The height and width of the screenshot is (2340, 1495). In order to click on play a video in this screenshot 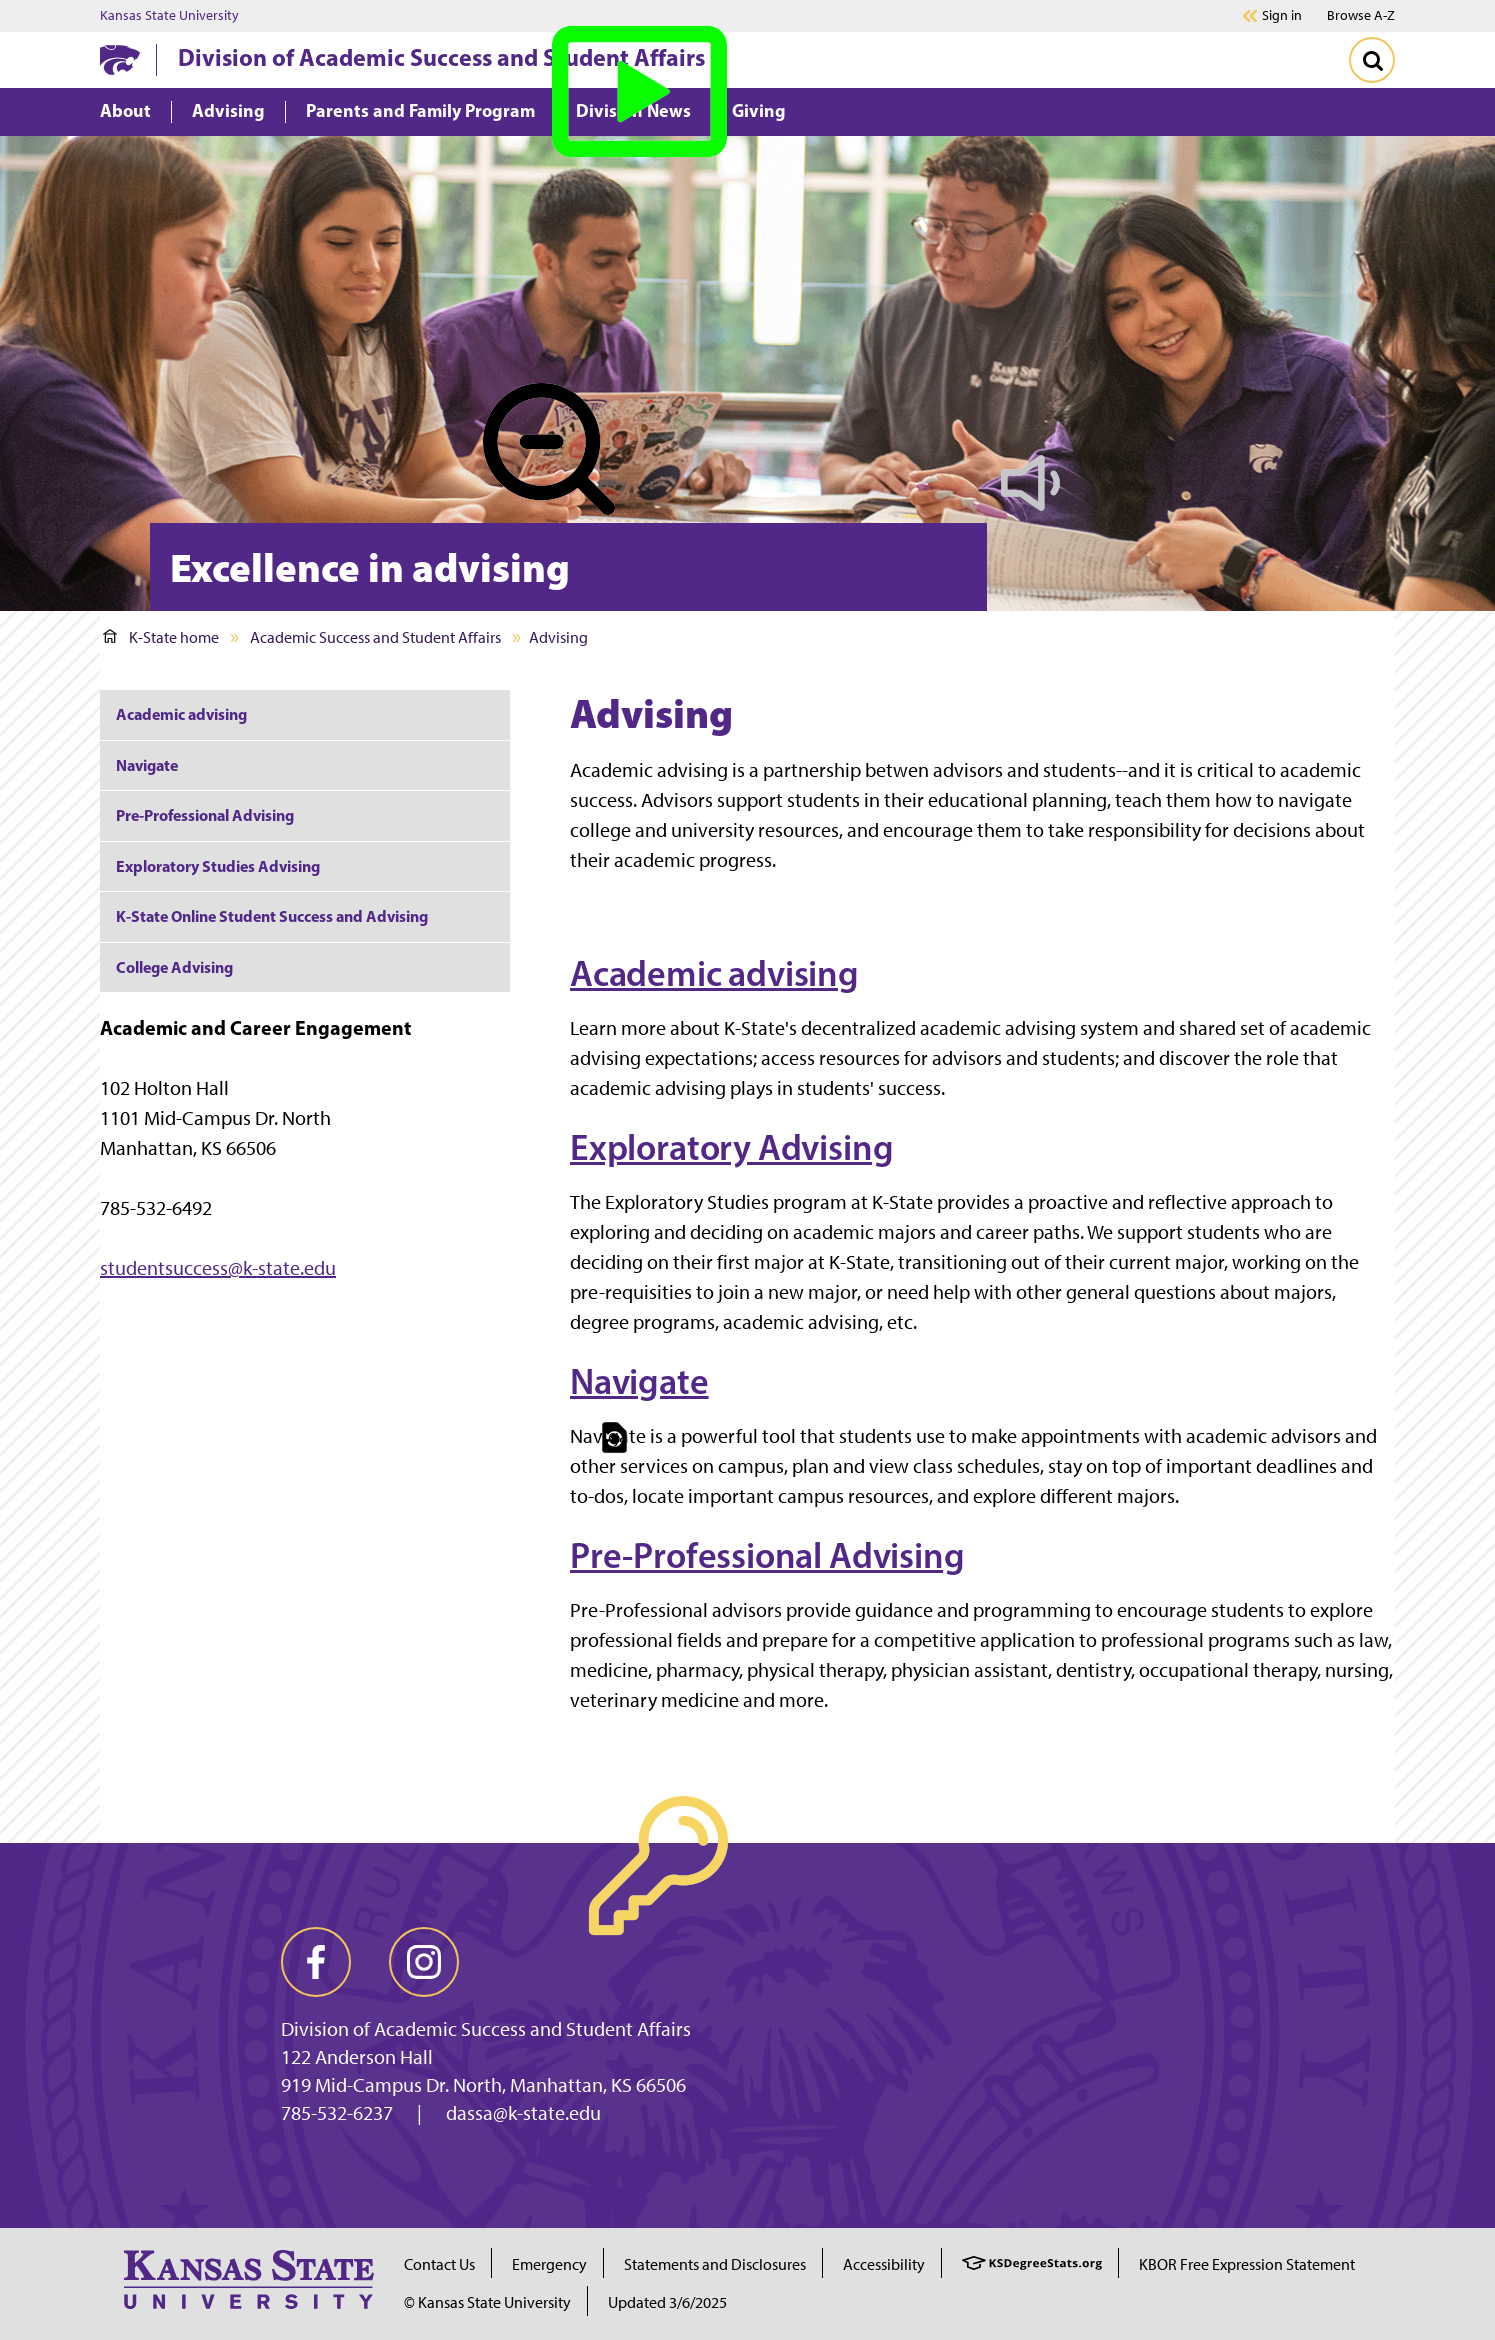, I will do `click(639, 91)`.